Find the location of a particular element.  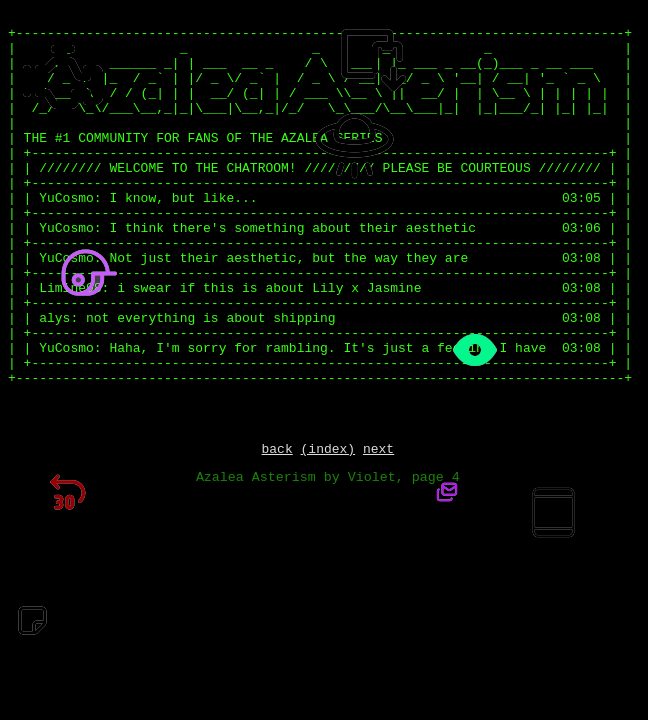

download to connected devices is located at coordinates (372, 57).